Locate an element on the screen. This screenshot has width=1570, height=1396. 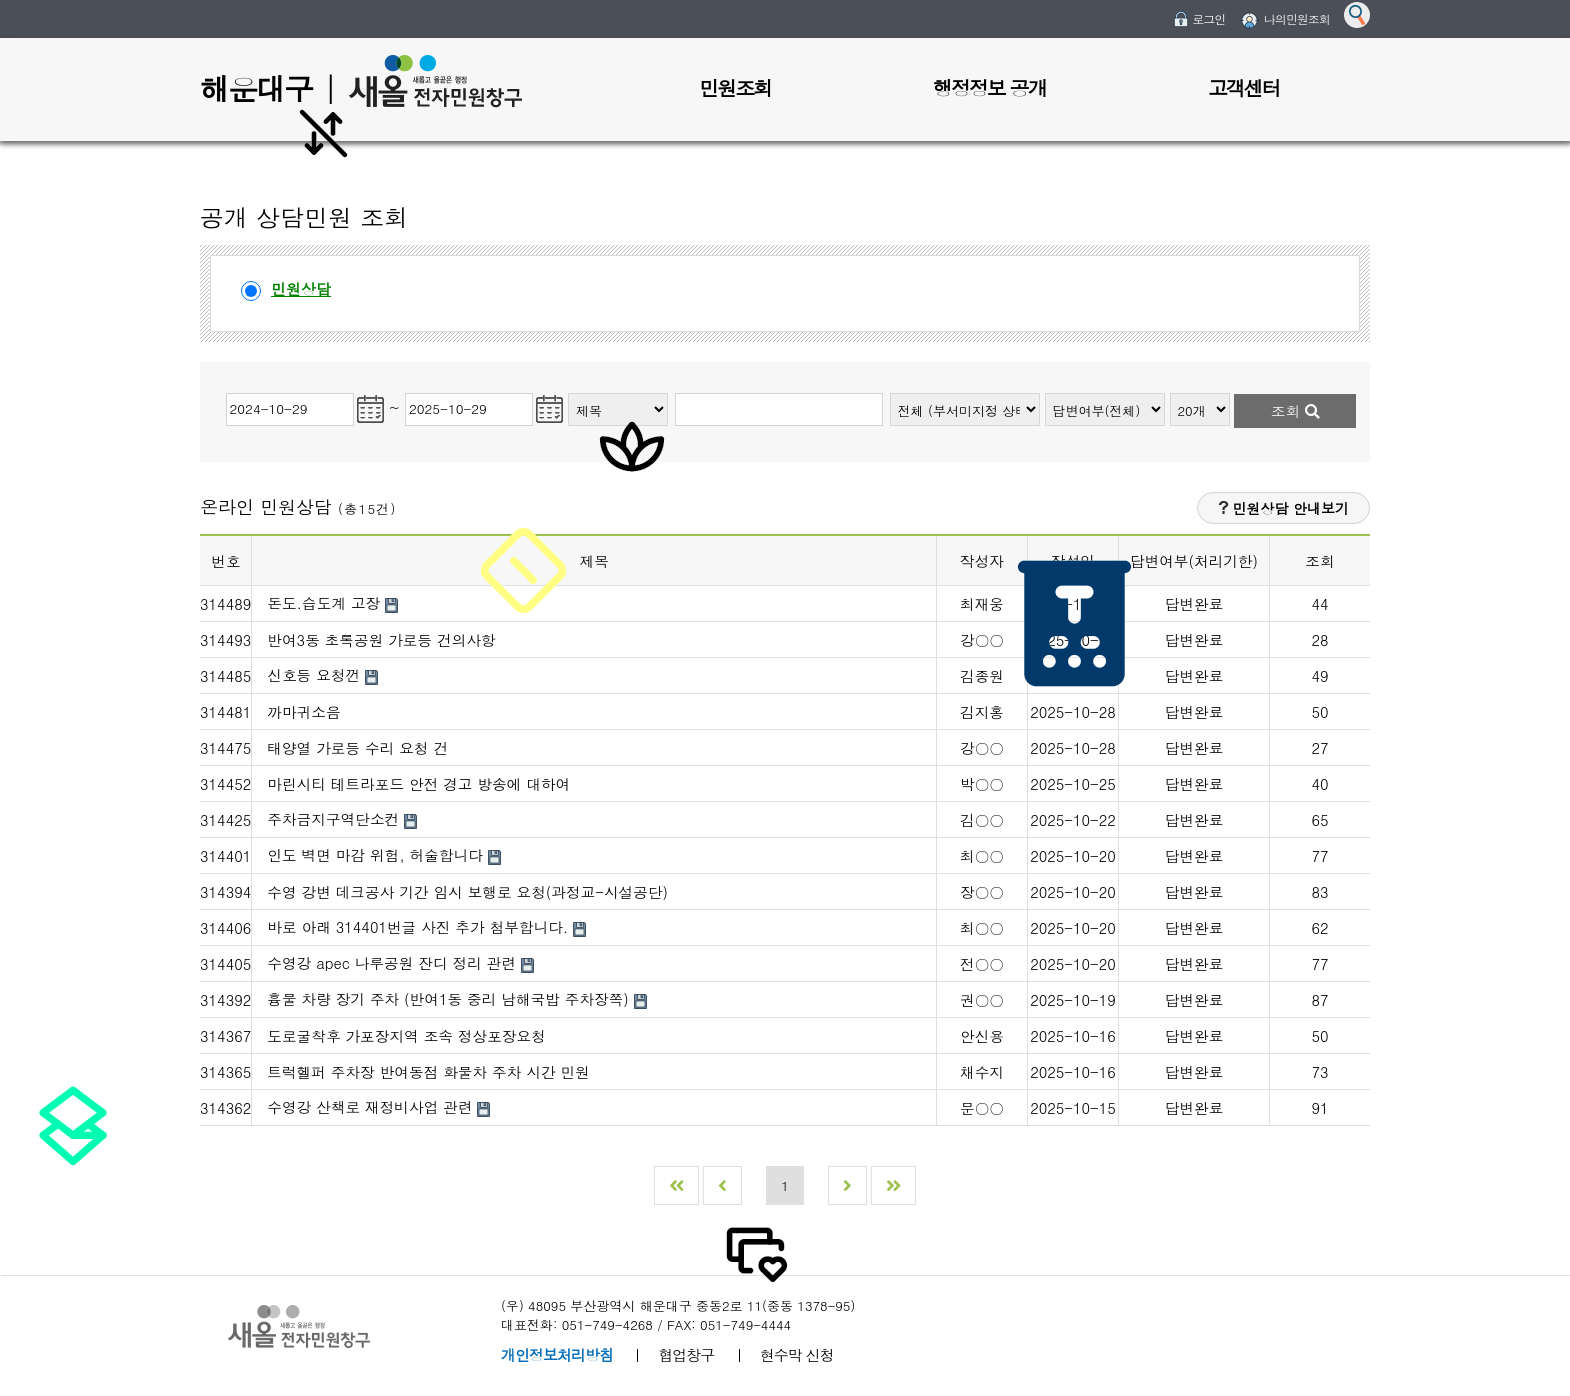
indicates a blocked or forbidden action is located at coordinates (523, 570).